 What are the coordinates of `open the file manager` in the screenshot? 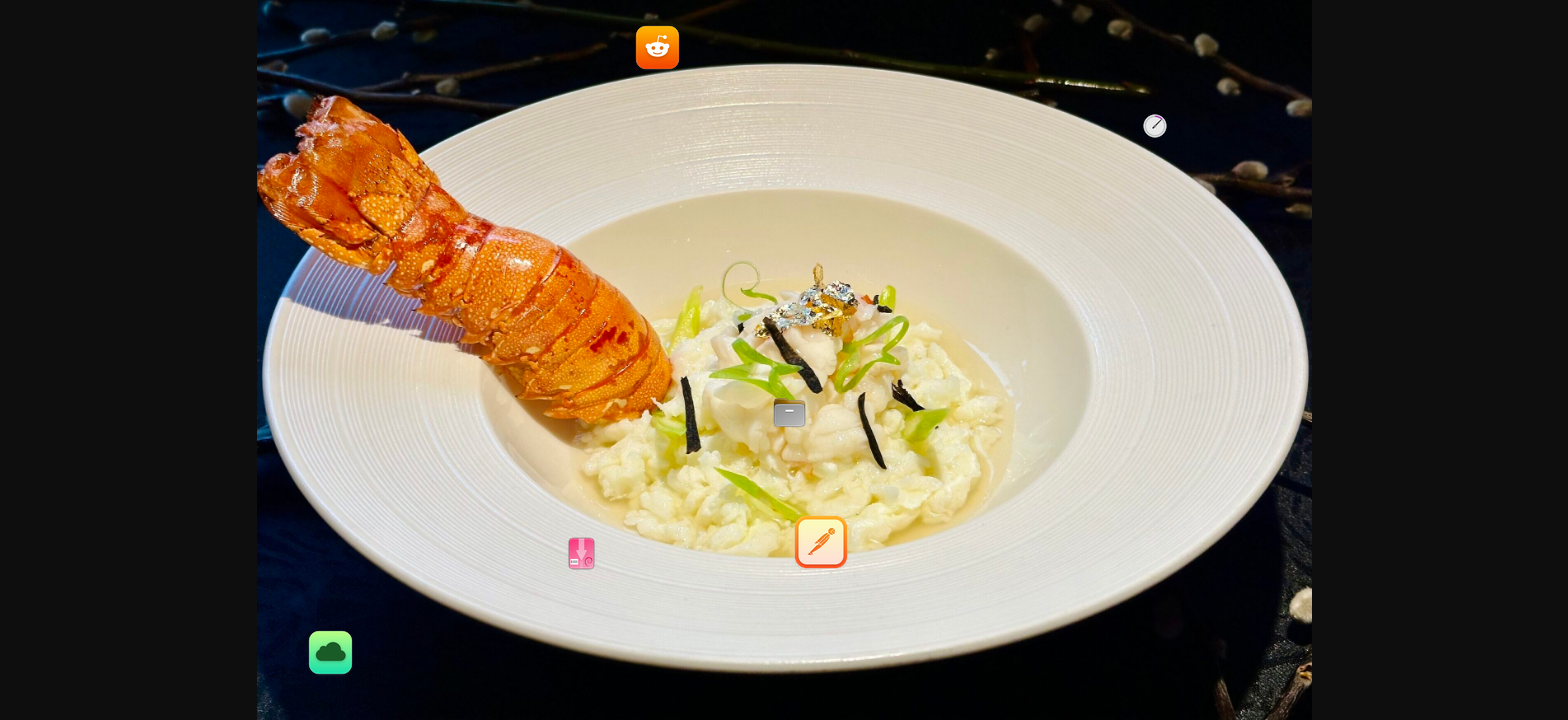 It's located at (789, 412).